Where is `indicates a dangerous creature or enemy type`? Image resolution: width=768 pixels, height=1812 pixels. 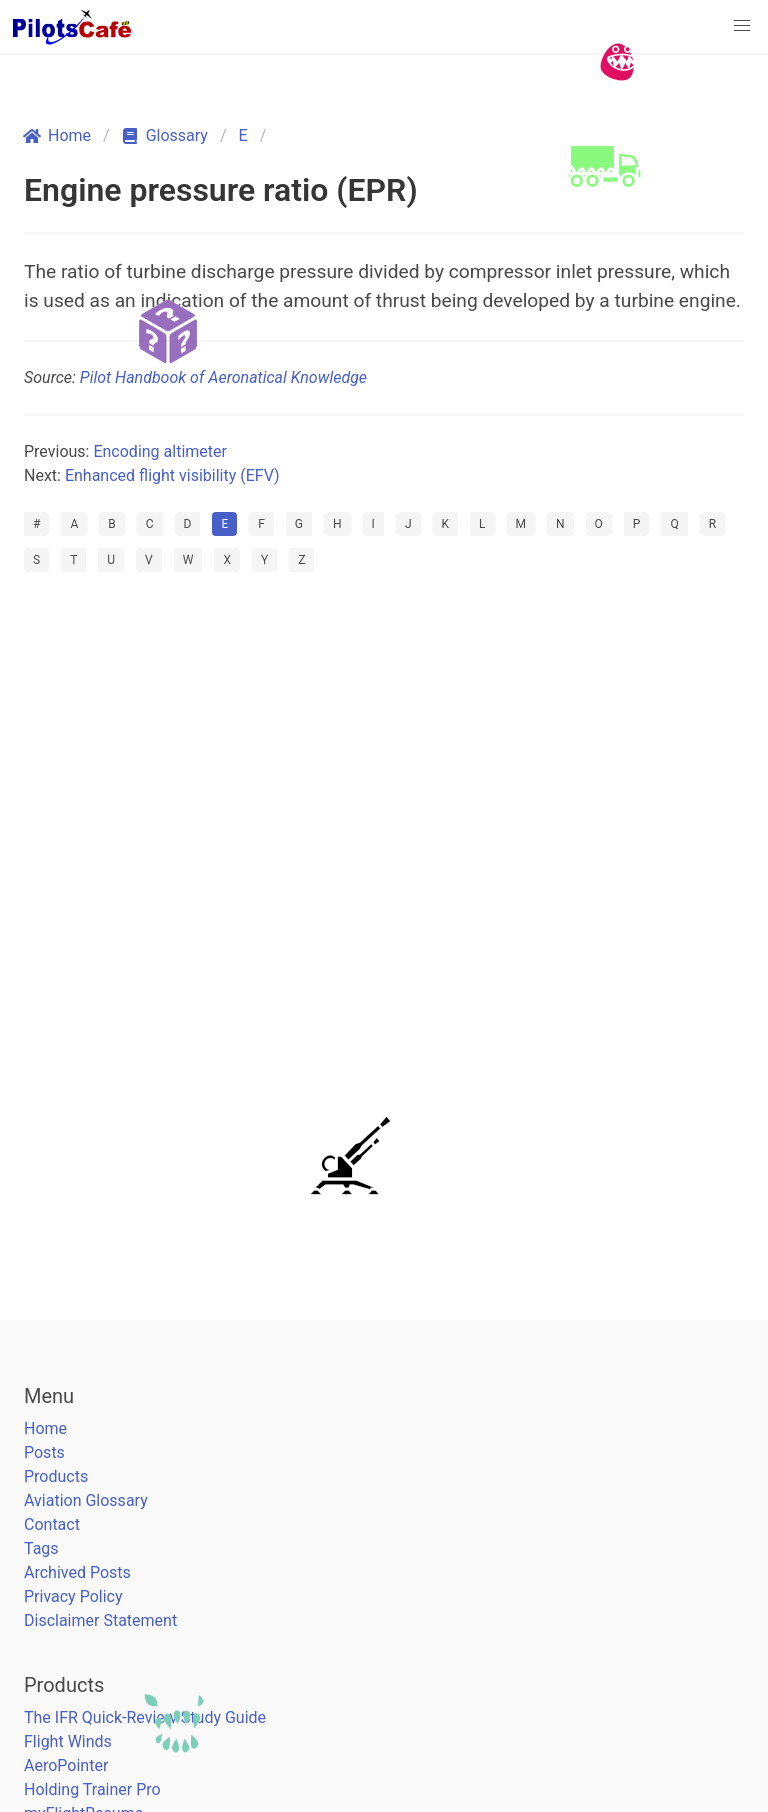 indicates a dangerous creature or enemy type is located at coordinates (173, 1721).